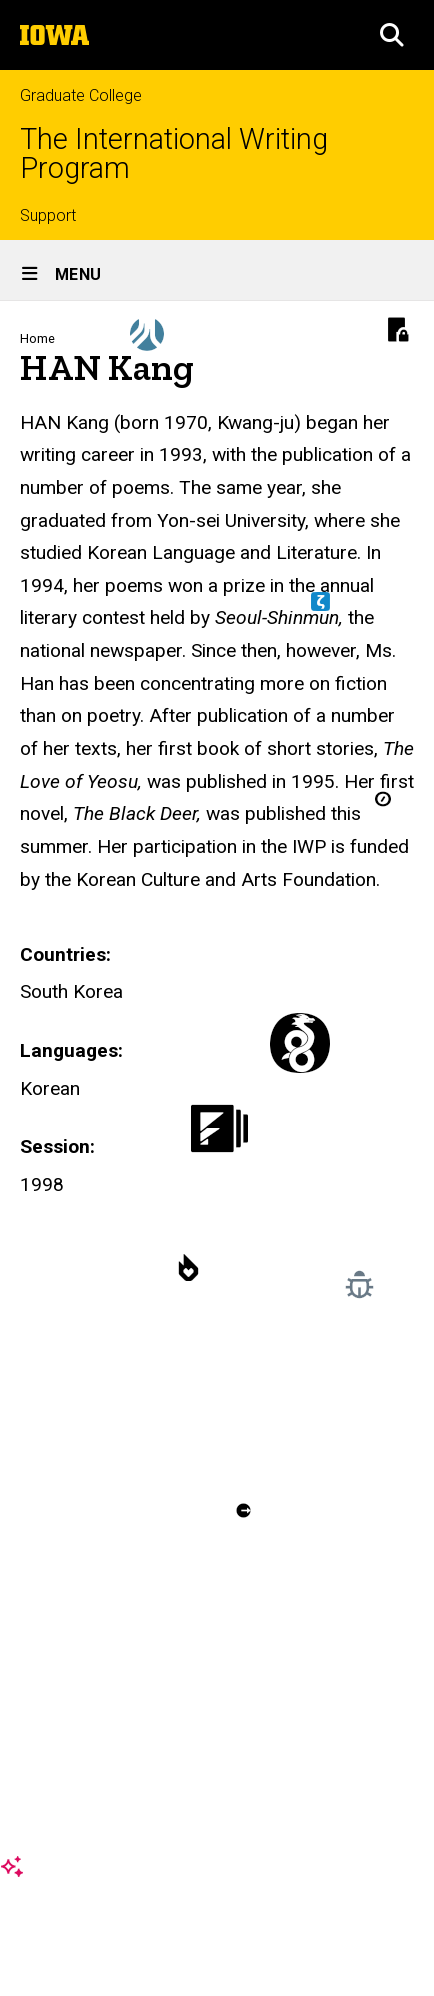 Image resolution: width=434 pixels, height=1996 pixels. What do you see at coordinates (12, 1866) in the screenshot?
I see `indicates AI-generated or enhanced content` at bounding box center [12, 1866].